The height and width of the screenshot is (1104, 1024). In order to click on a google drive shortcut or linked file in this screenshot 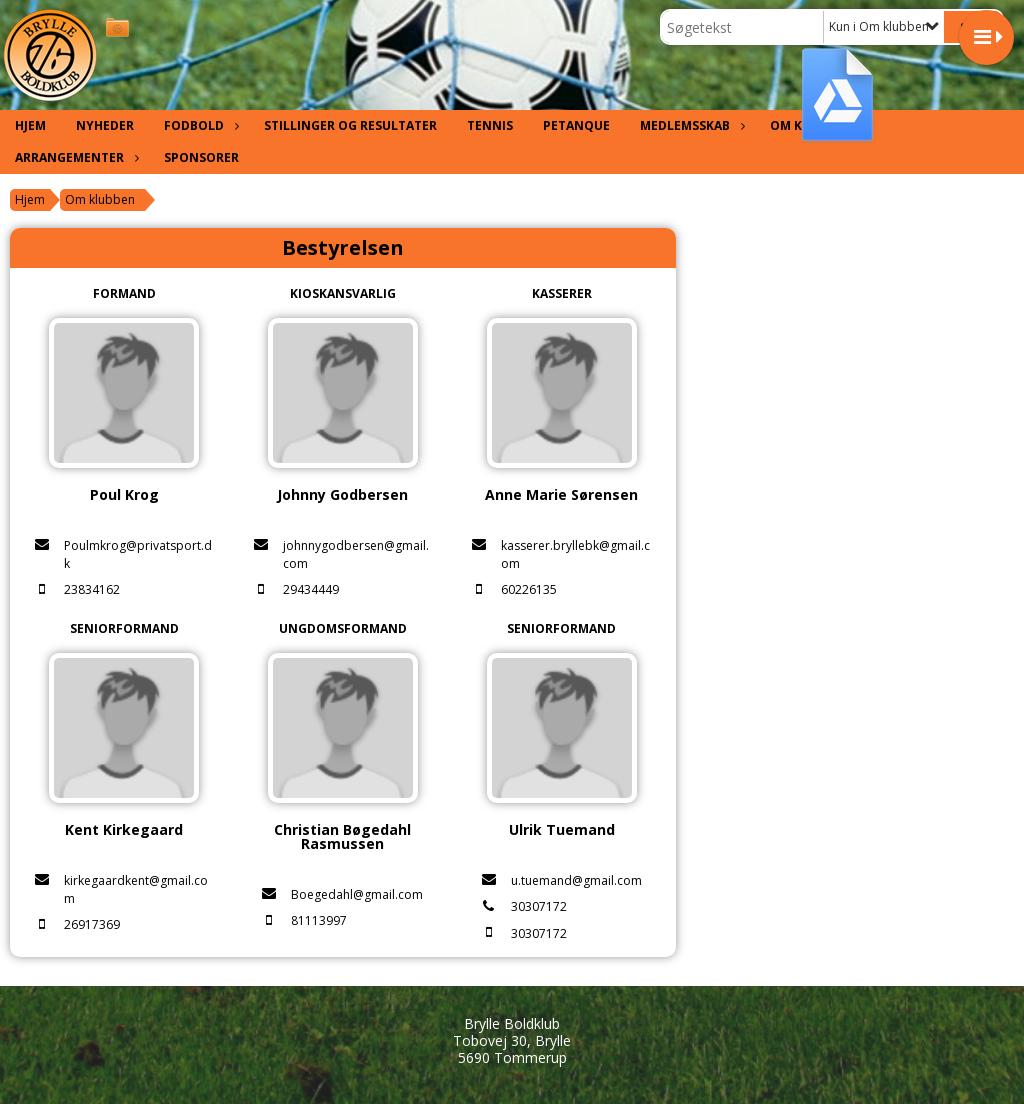, I will do `click(837, 96)`.